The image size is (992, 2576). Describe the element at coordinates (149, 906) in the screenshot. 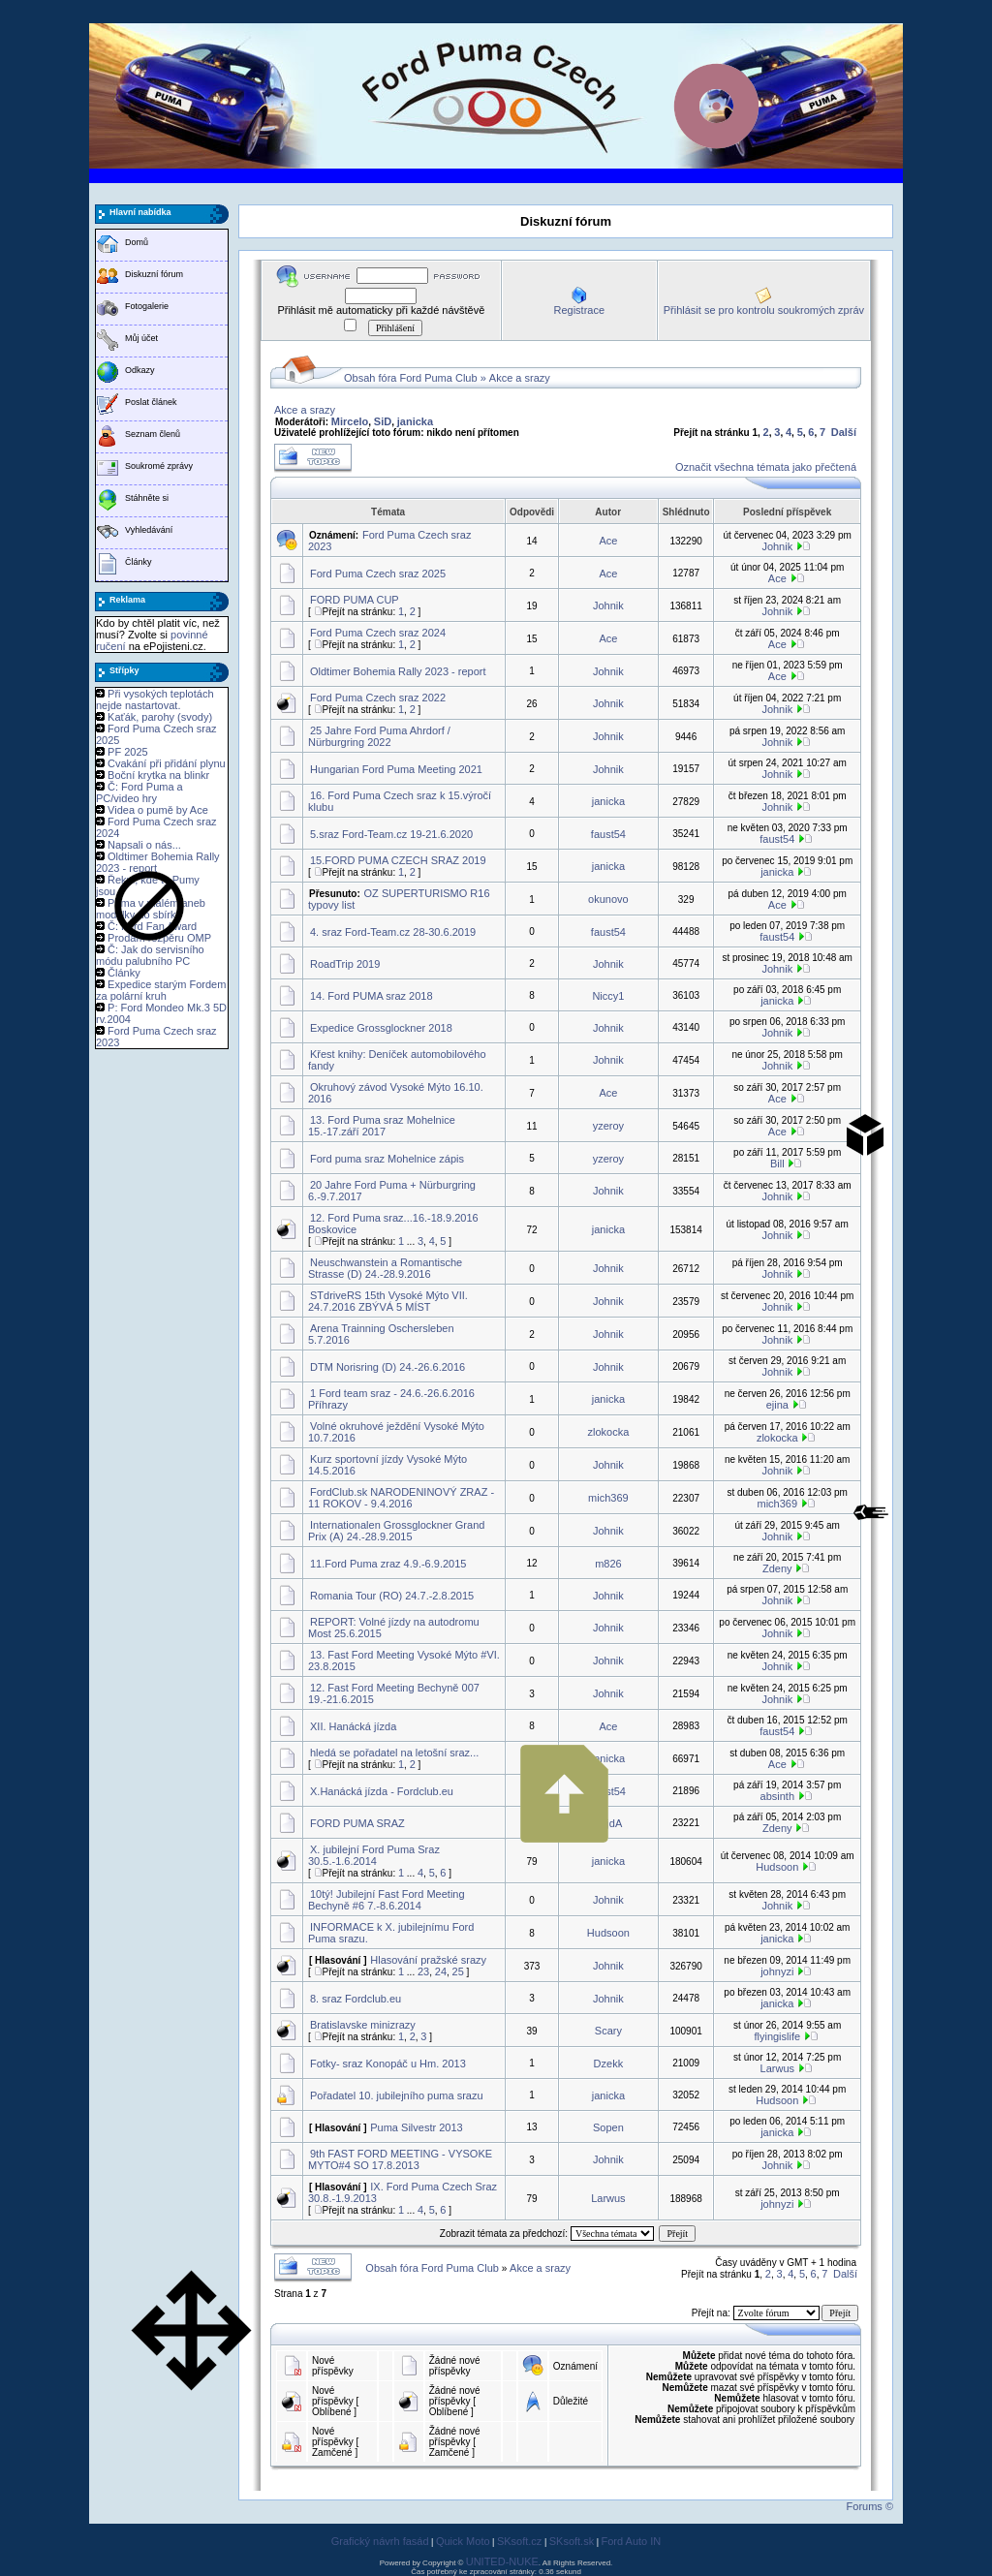

I see `indicates a prohibited or restricted action` at that location.